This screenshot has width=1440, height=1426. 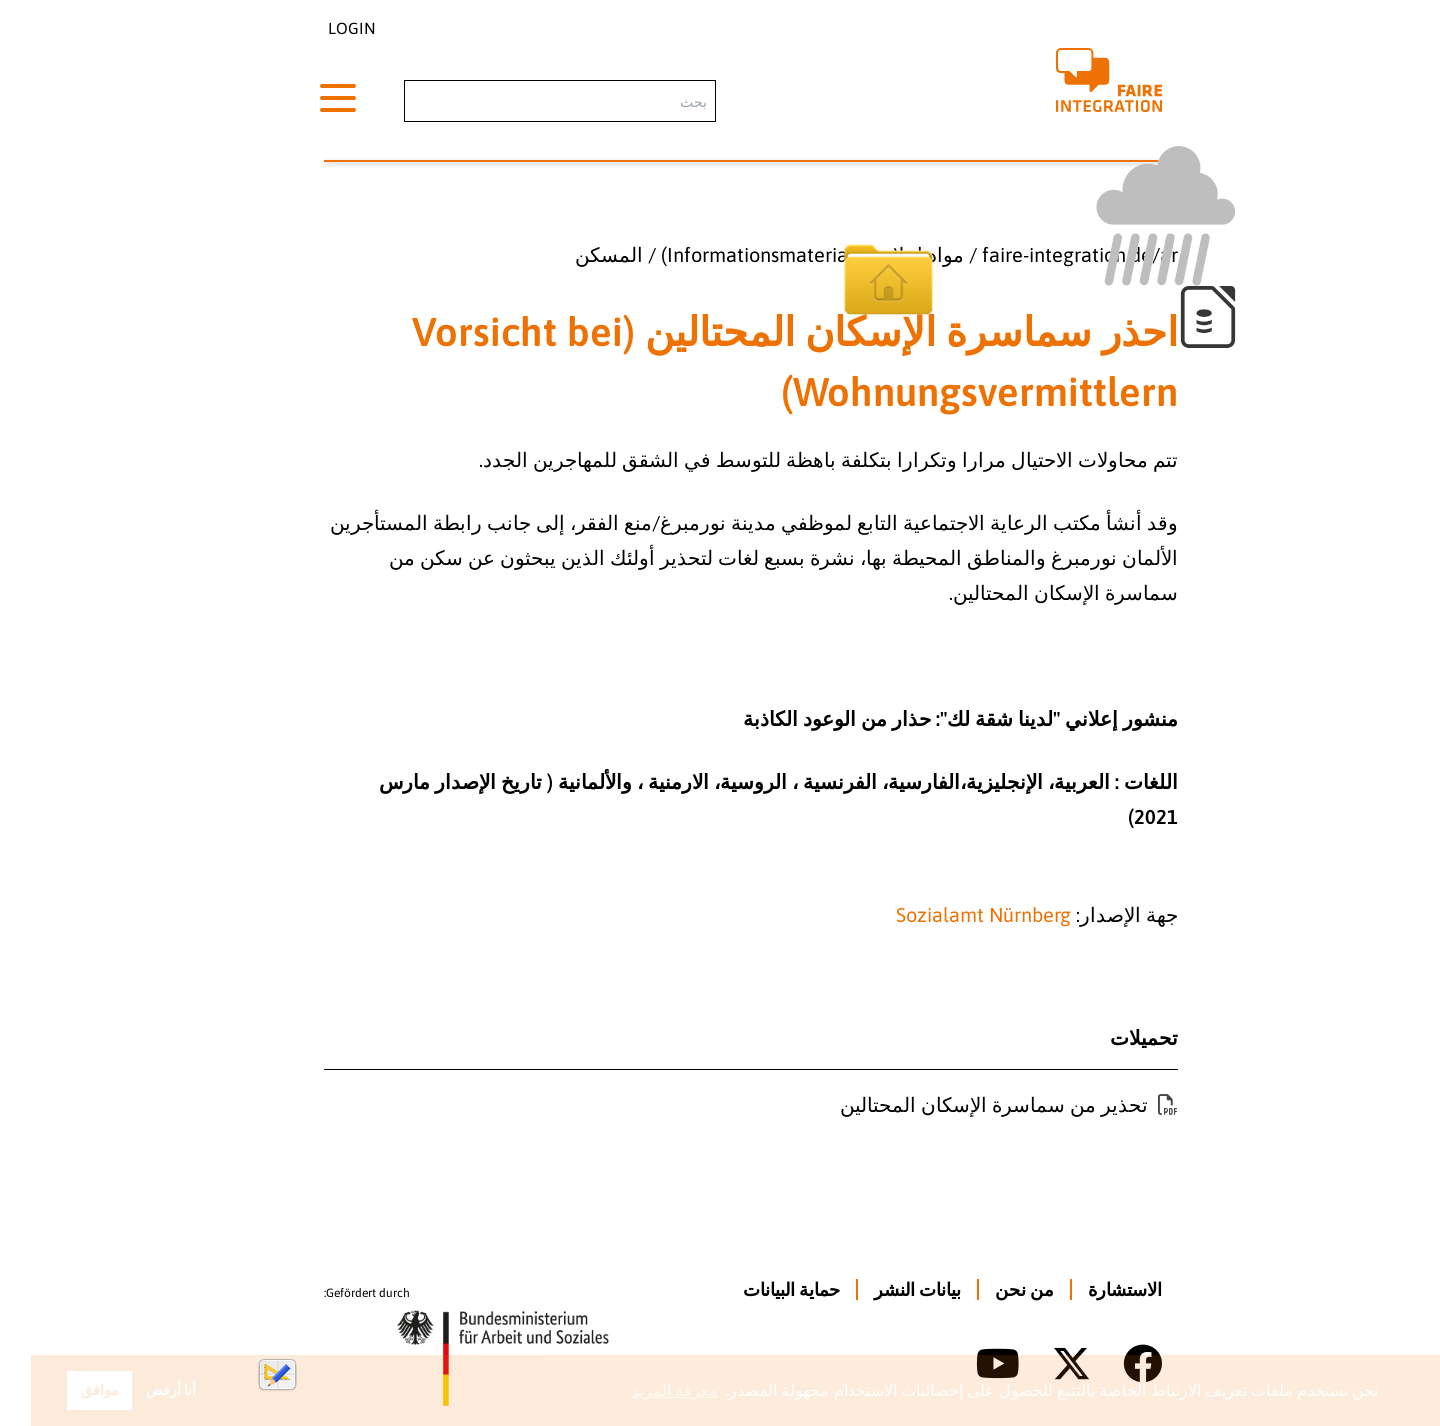 What do you see at coordinates (888, 279) in the screenshot?
I see `access your home folder` at bounding box center [888, 279].